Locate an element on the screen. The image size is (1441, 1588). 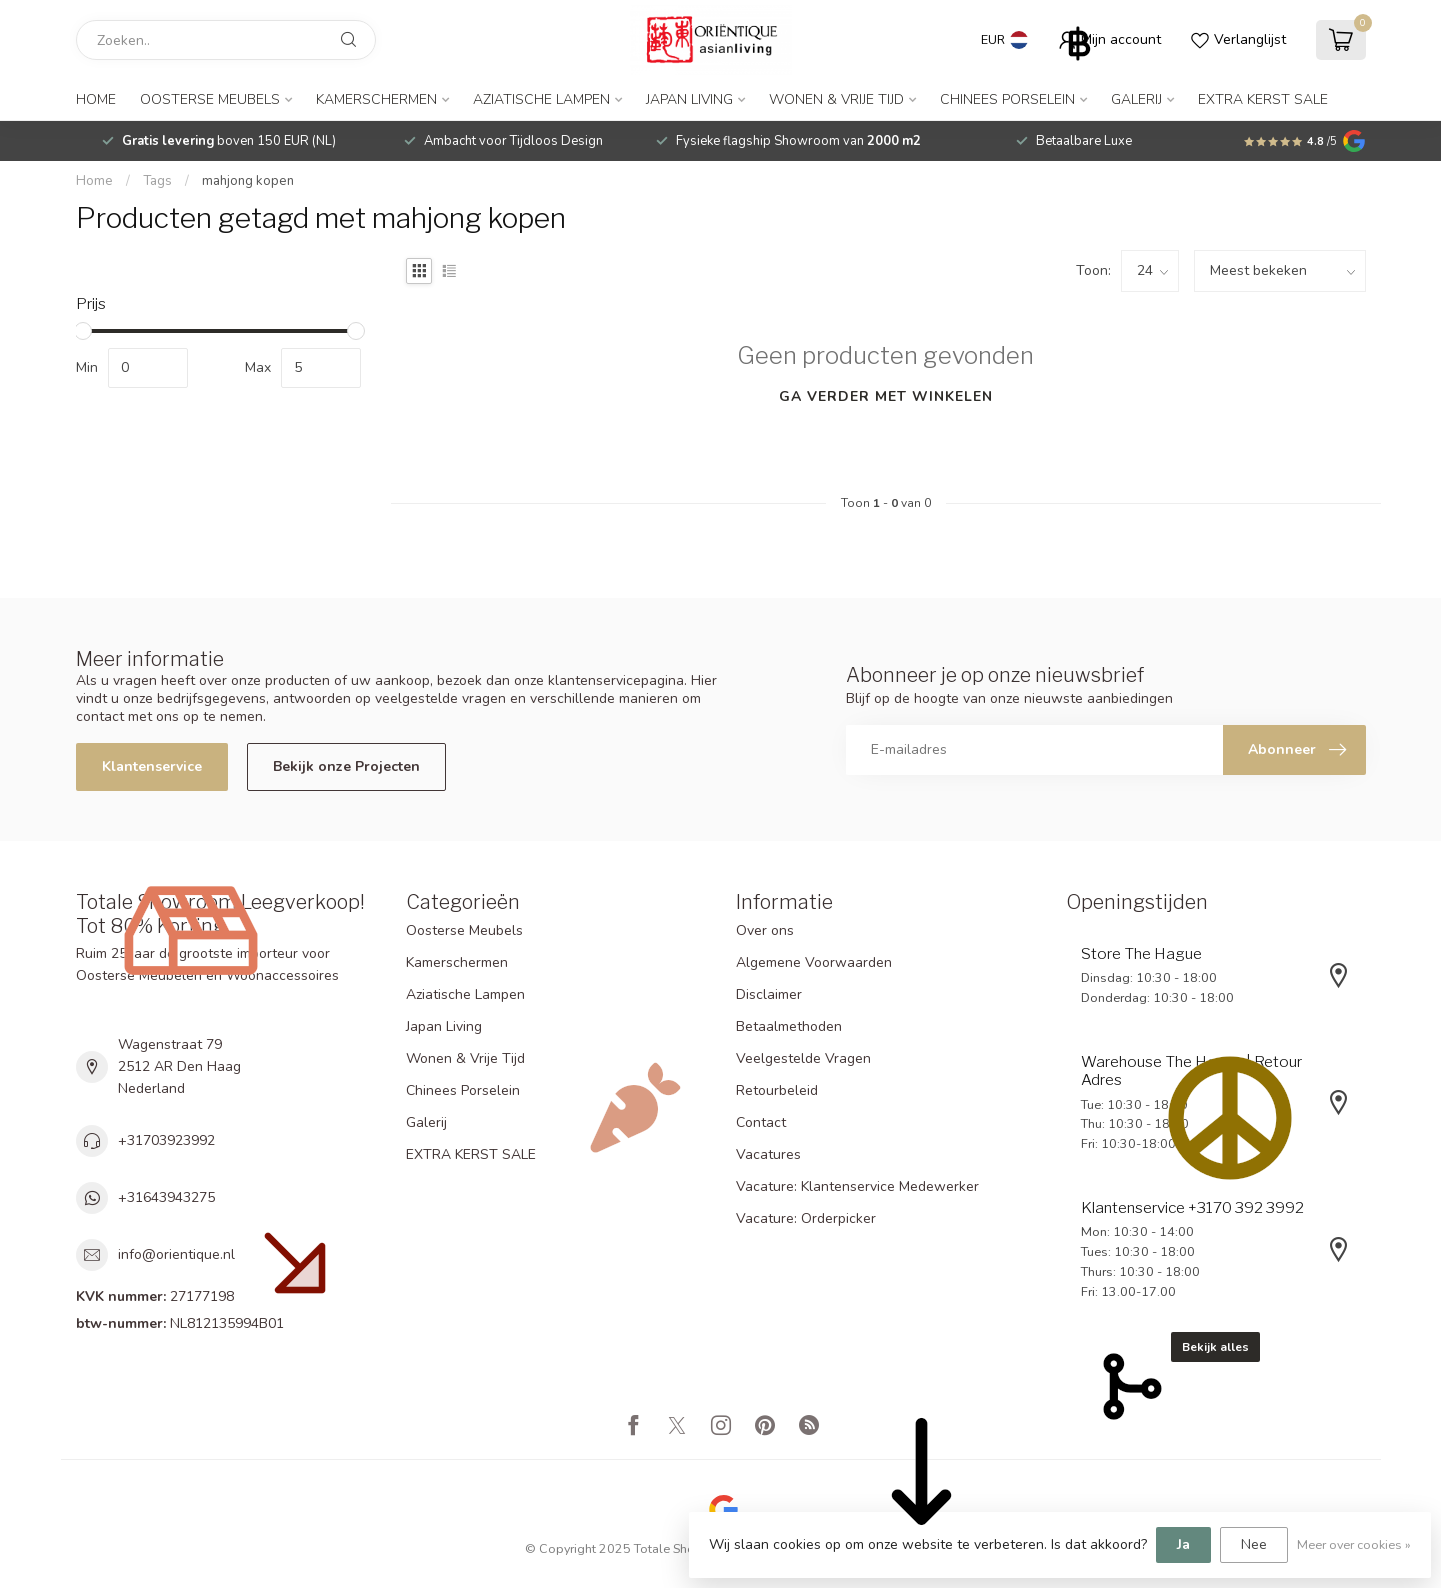
indicates a peaceful or non-violent state is located at coordinates (1230, 1118).